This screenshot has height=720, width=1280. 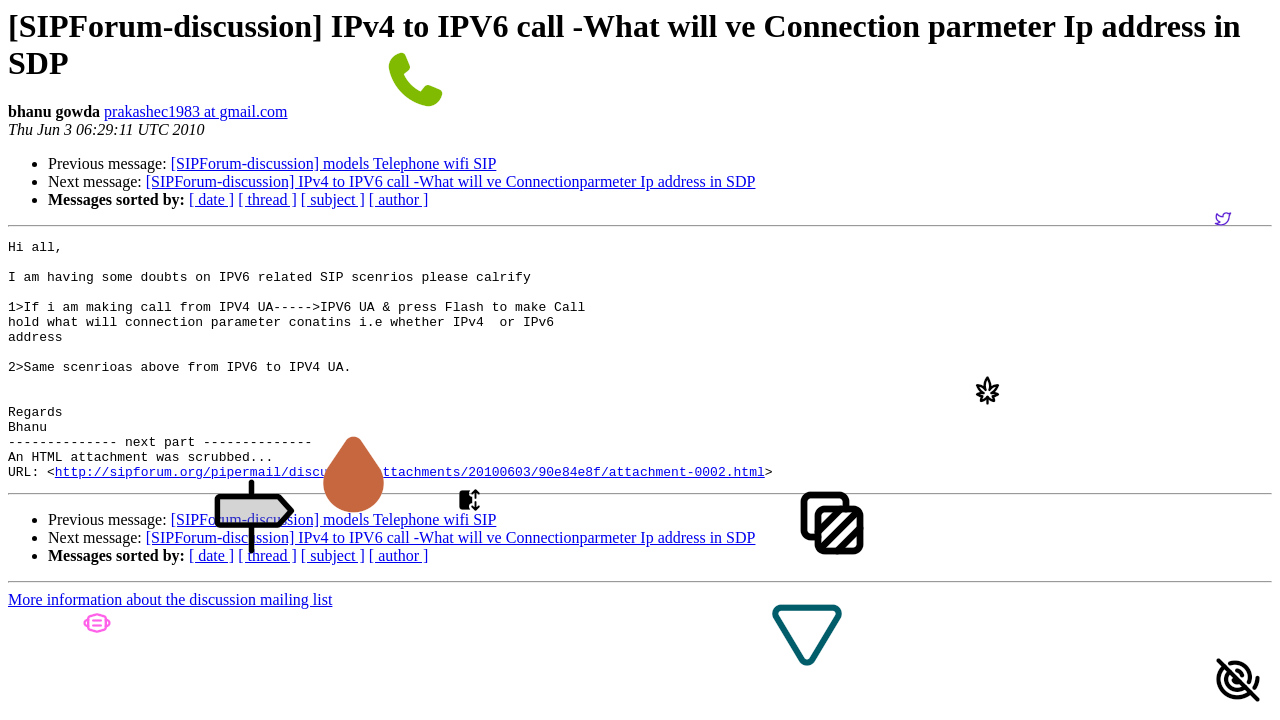 What do you see at coordinates (97, 623) in the screenshot?
I see `indicates mask required area or health protocol` at bounding box center [97, 623].